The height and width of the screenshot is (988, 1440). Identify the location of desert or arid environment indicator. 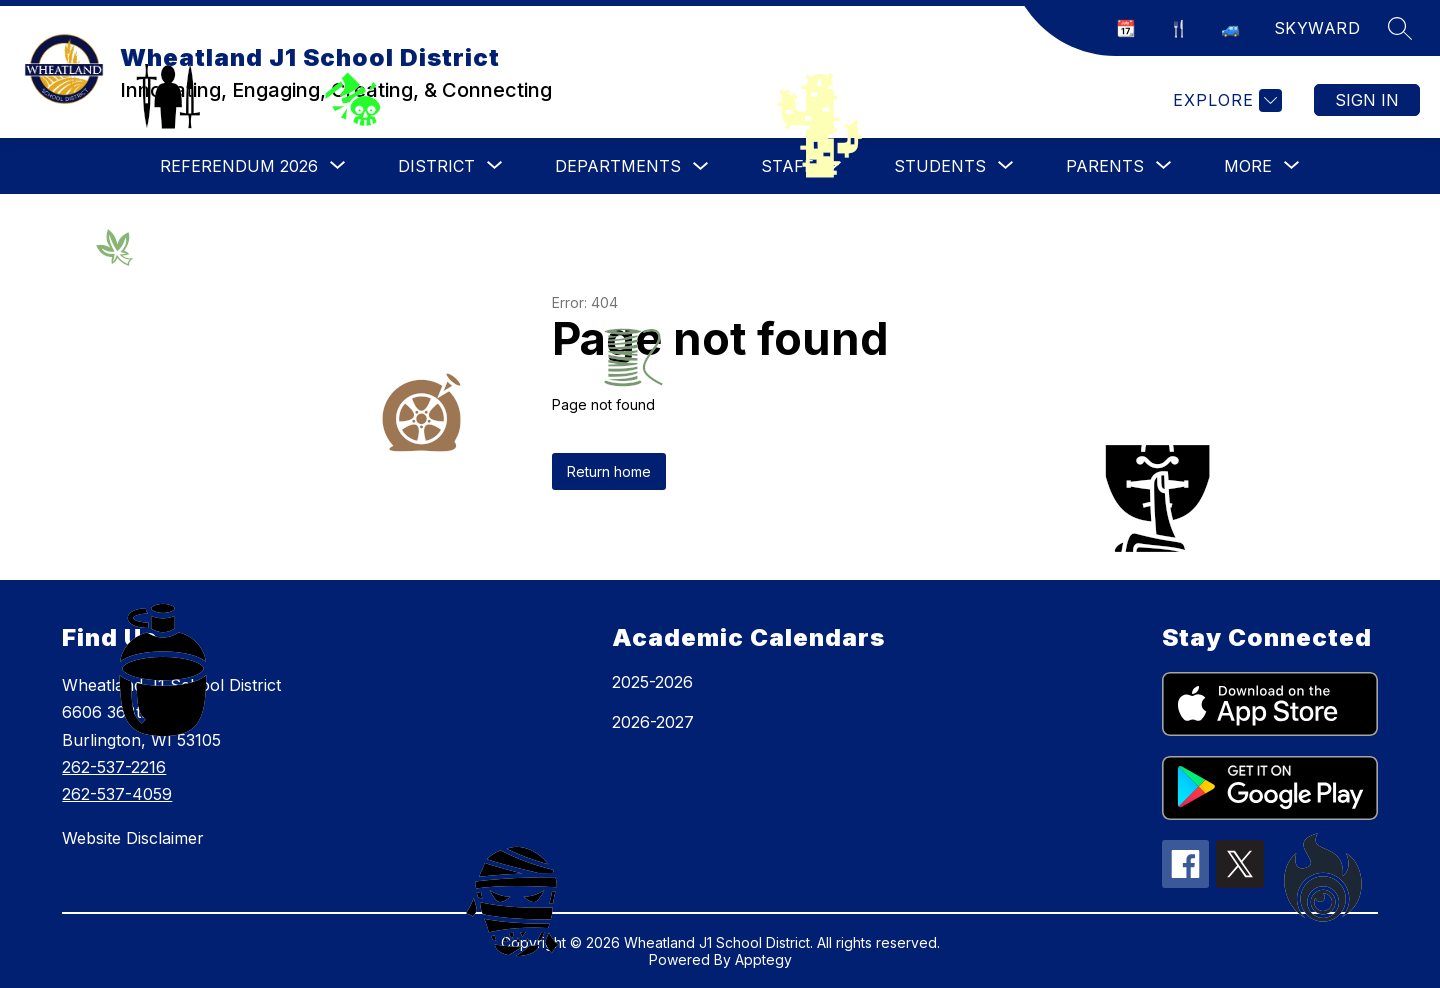
(809, 125).